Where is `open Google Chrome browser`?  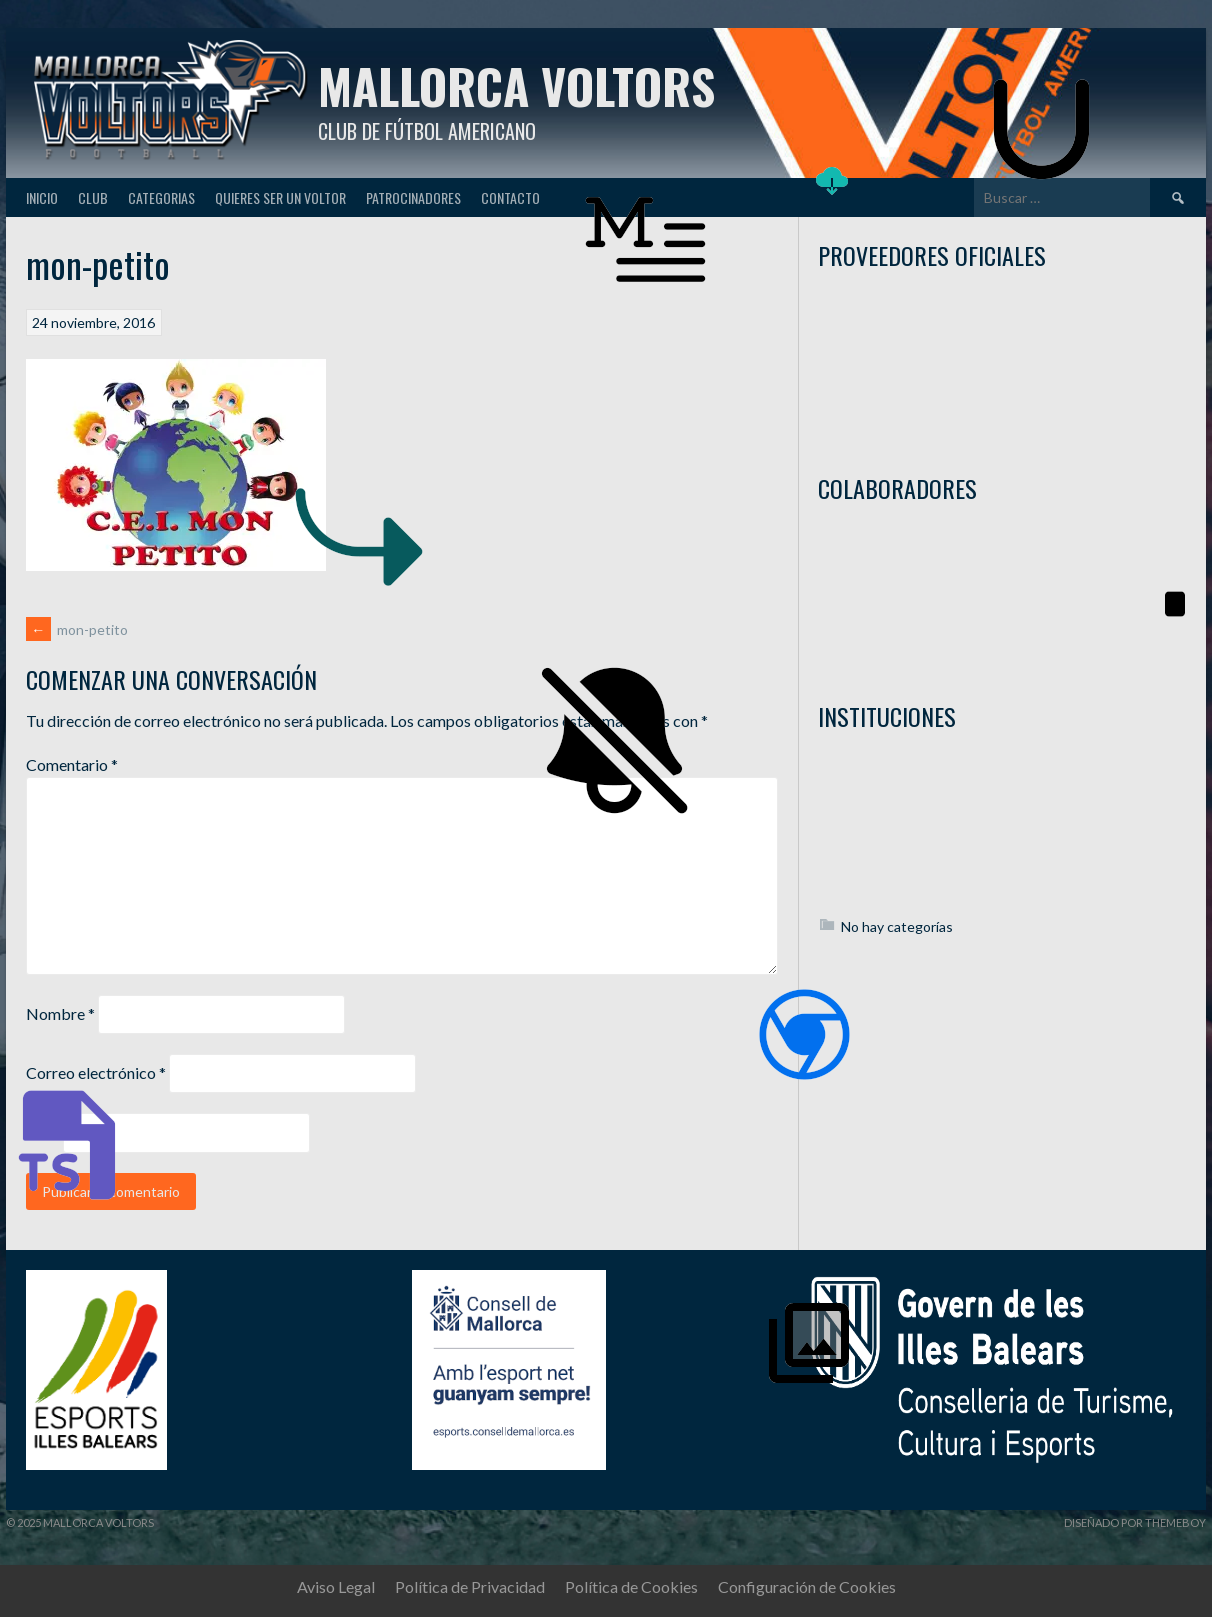
open Google Chrome browser is located at coordinates (804, 1034).